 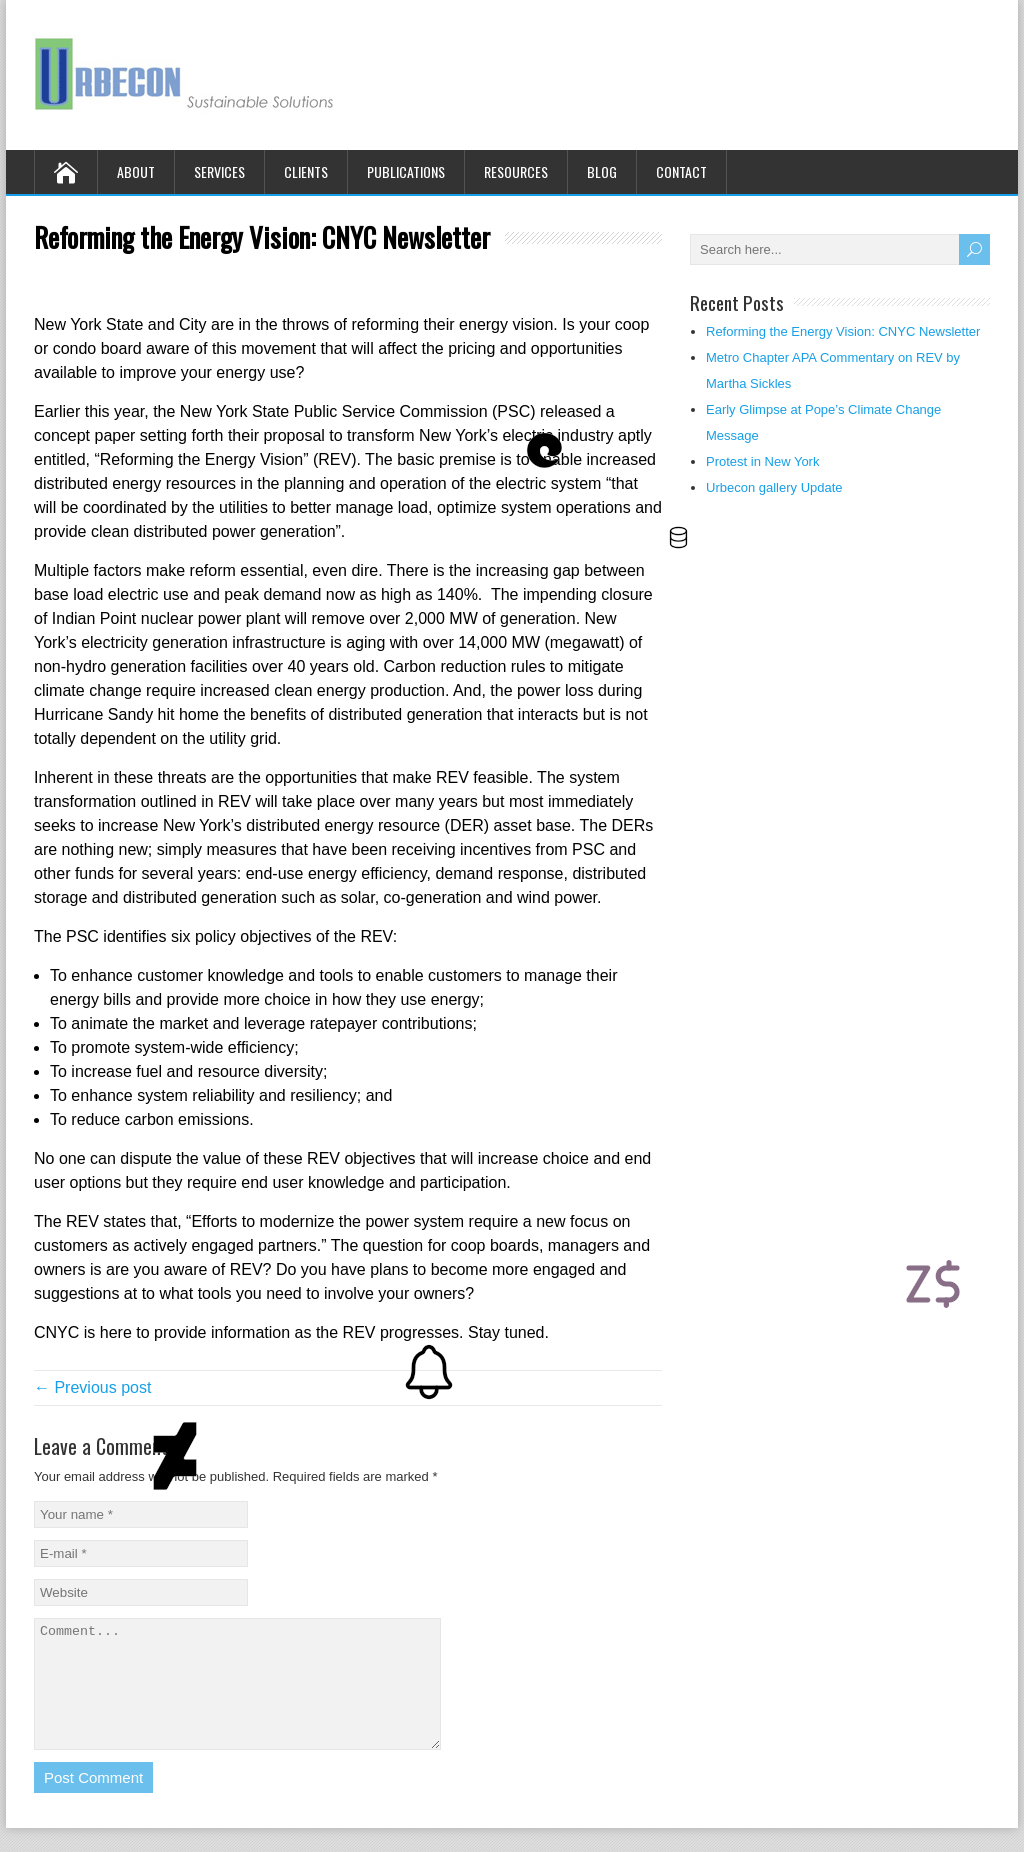 I want to click on deviantart logo, so click(x=175, y=1456).